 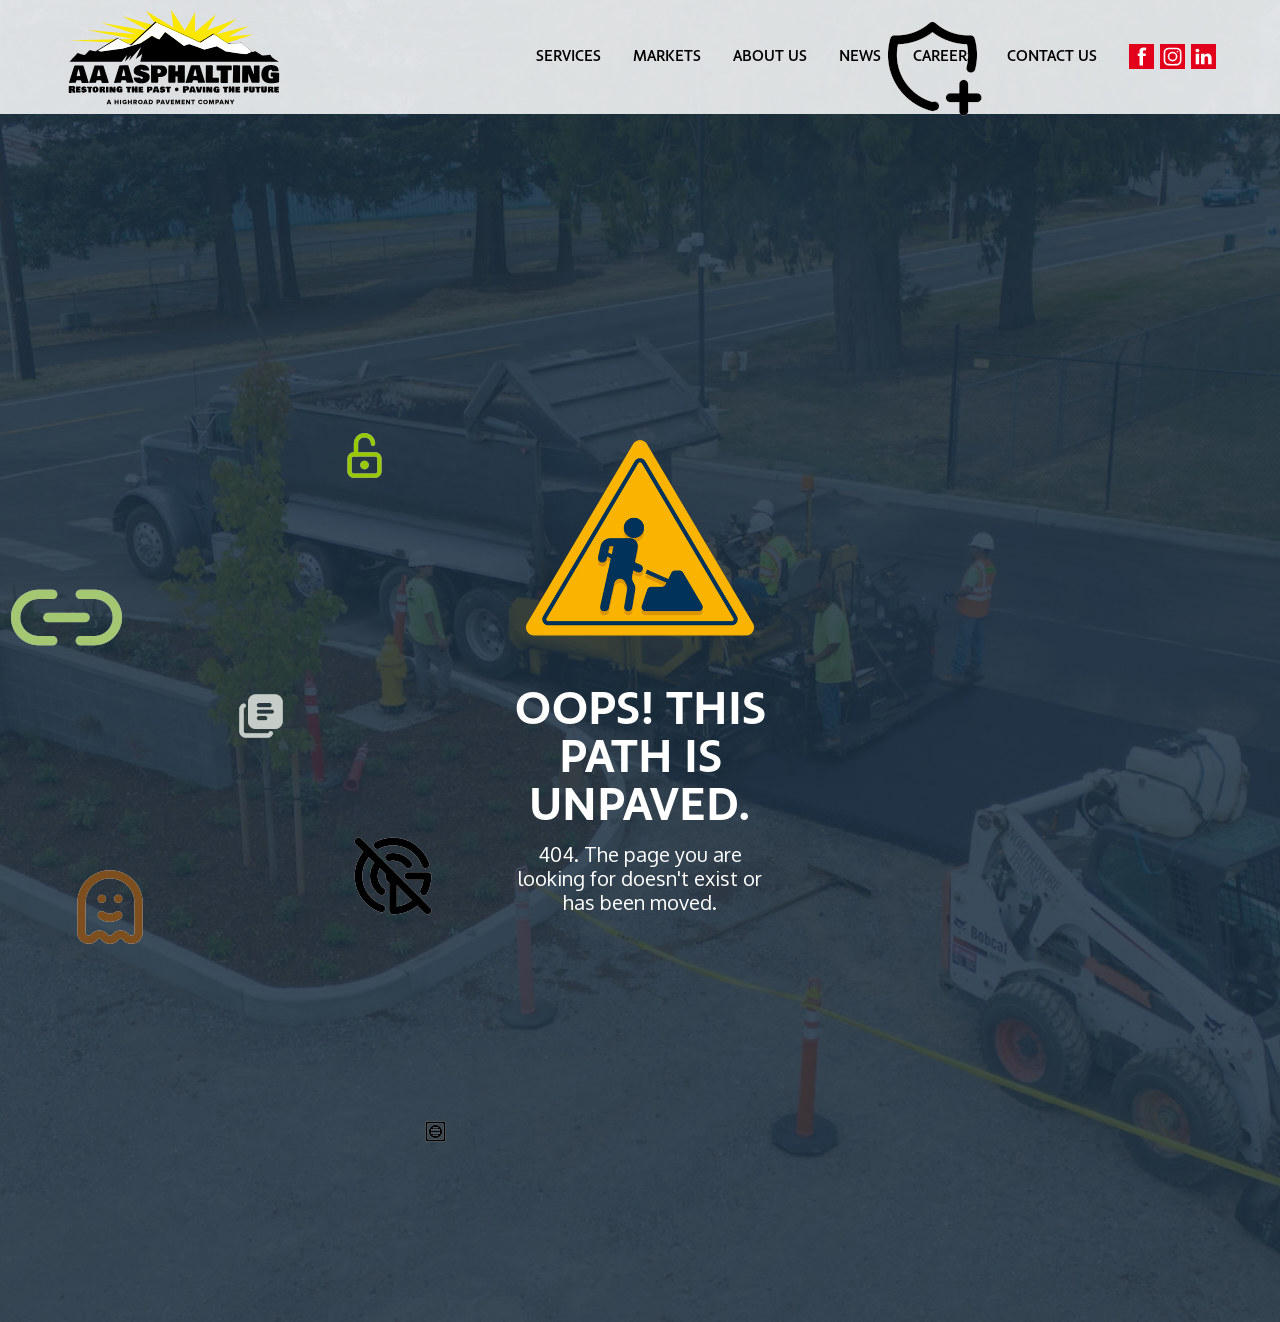 What do you see at coordinates (261, 716) in the screenshot?
I see `access your saved content library` at bounding box center [261, 716].